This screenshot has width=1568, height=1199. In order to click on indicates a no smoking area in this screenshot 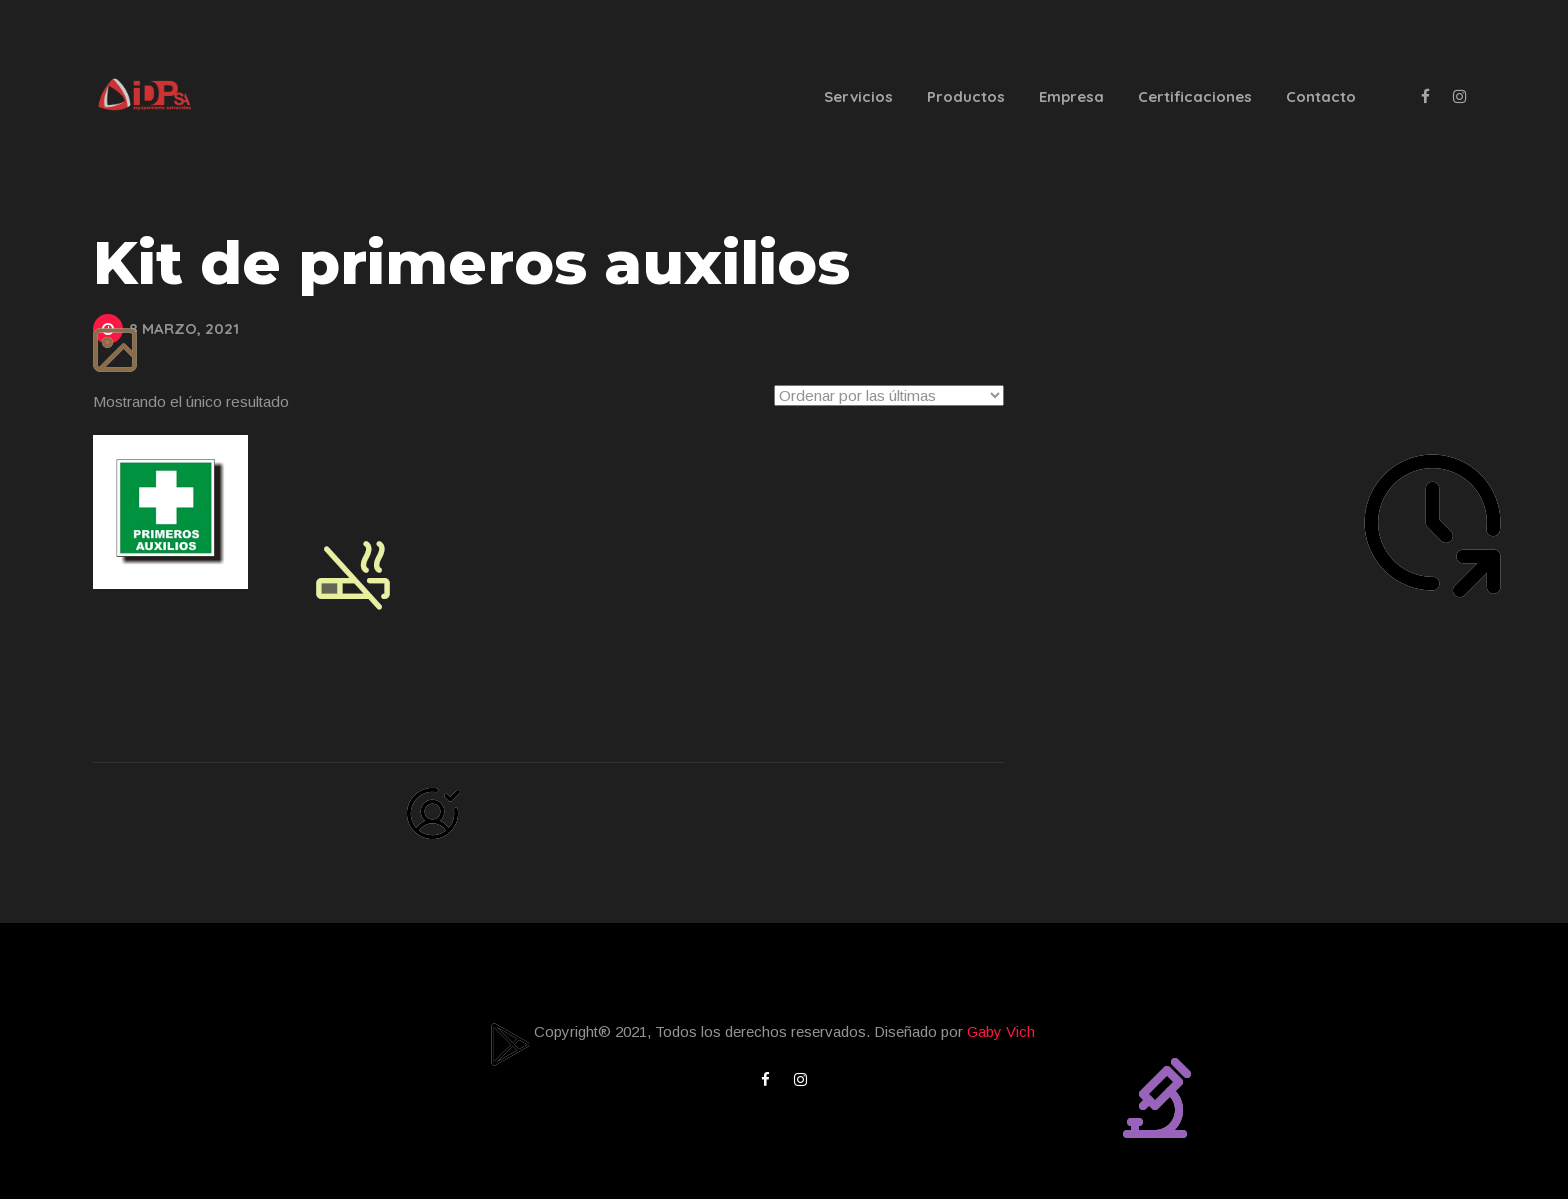, I will do `click(353, 578)`.